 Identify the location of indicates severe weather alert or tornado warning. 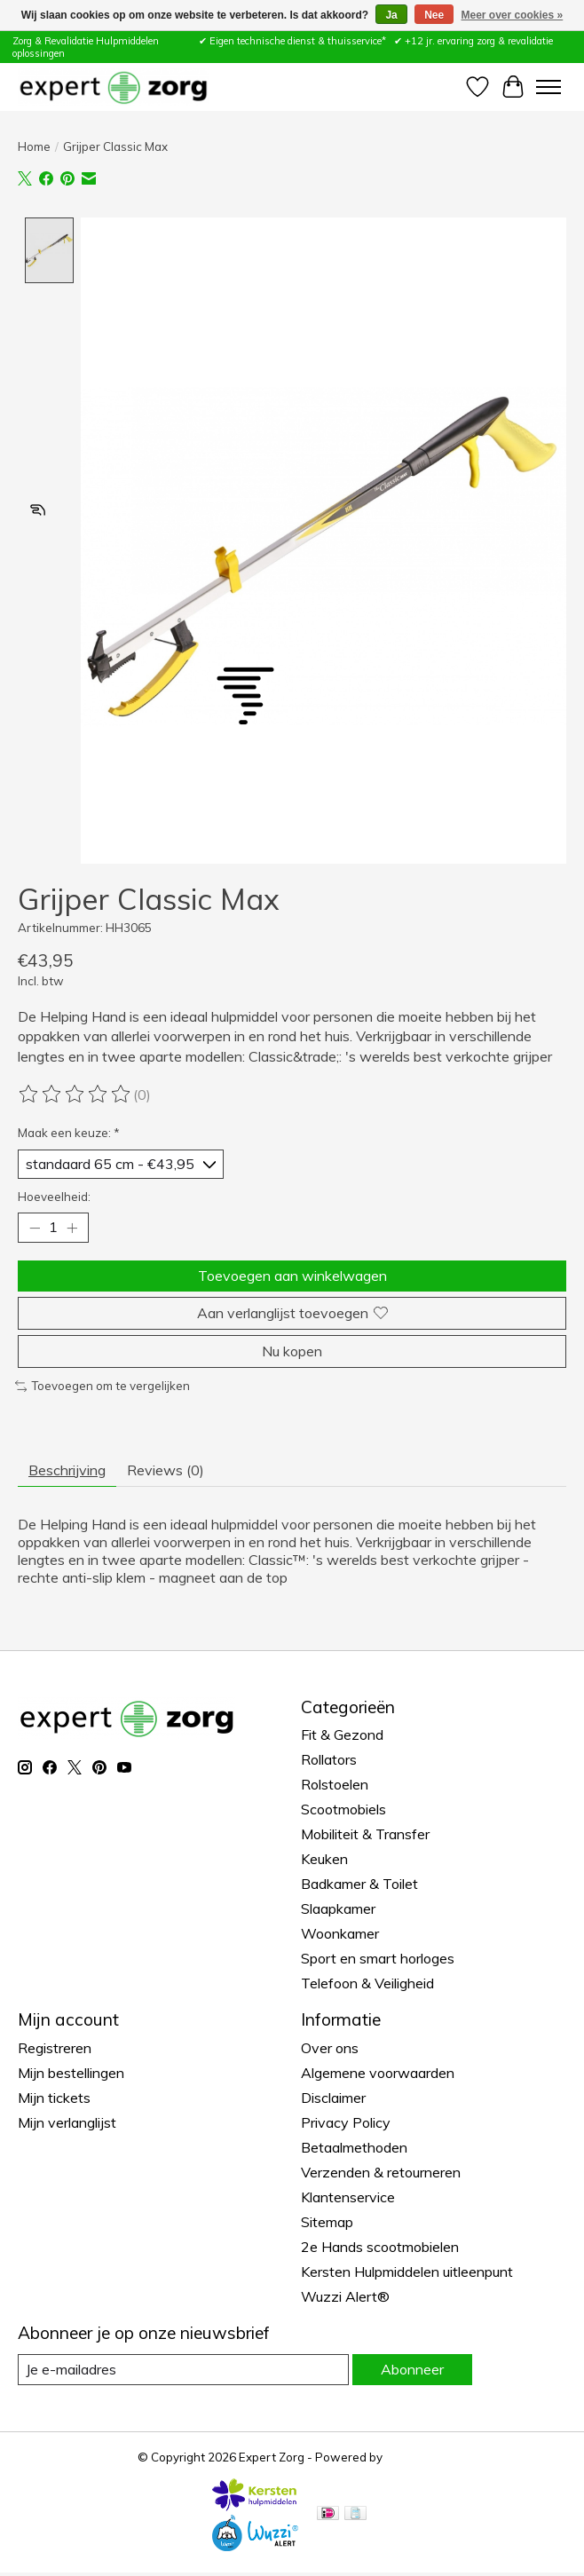
(245, 693).